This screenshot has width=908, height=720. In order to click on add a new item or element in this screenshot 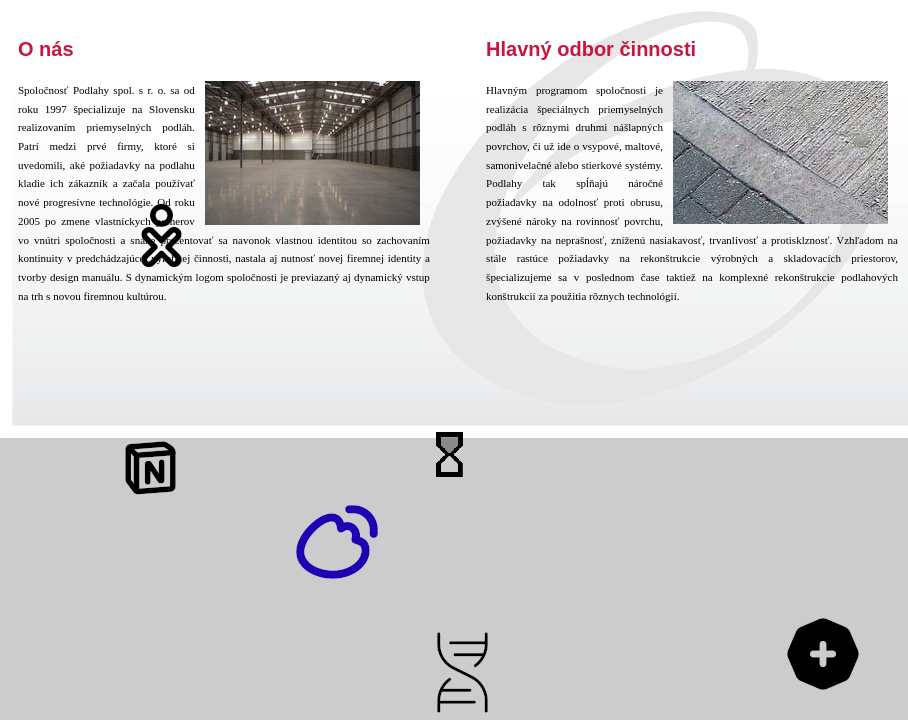, I will do `click(823, 654)`.